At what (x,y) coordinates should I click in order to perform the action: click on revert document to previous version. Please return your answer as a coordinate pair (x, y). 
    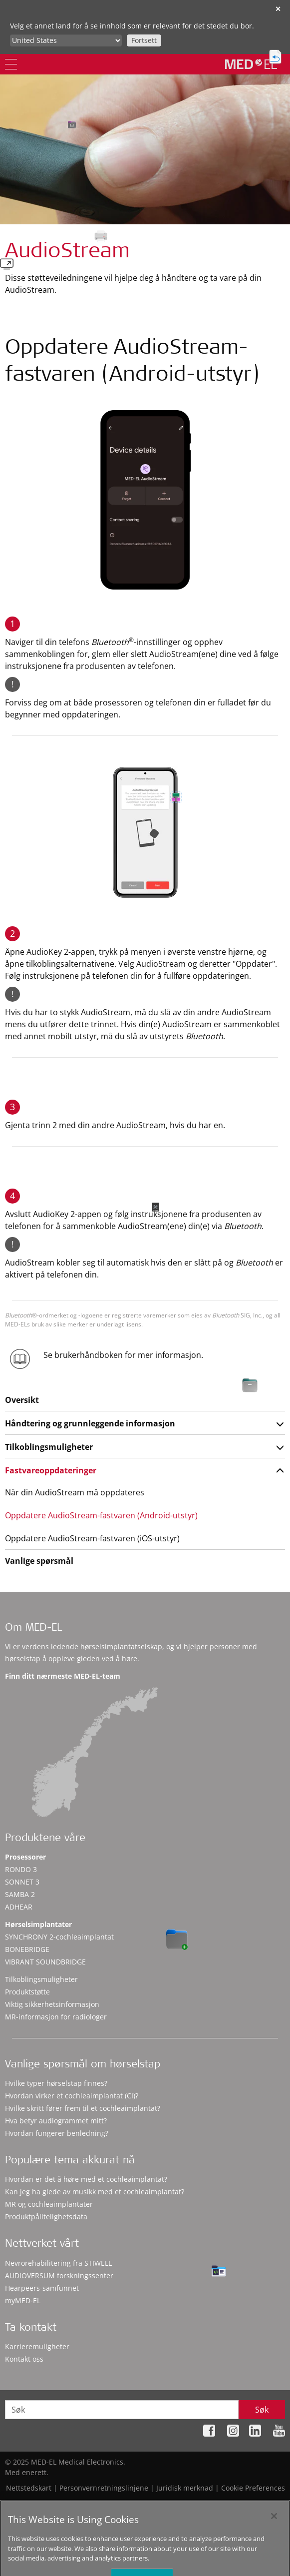
    Looking at the image, I should click on (275, 56).